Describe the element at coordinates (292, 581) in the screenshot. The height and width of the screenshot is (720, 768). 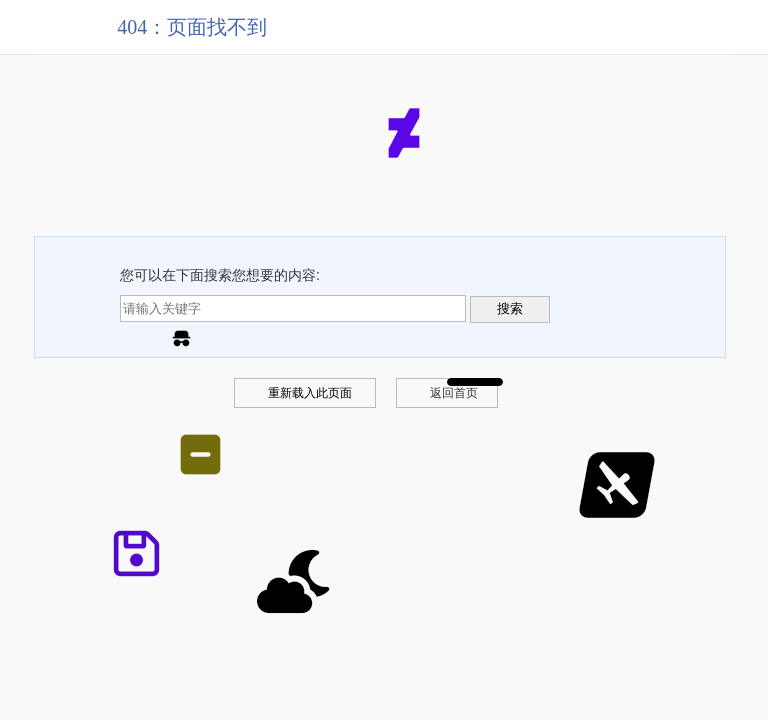
I see `indicates nighttime or evening weather conditions` at that location.